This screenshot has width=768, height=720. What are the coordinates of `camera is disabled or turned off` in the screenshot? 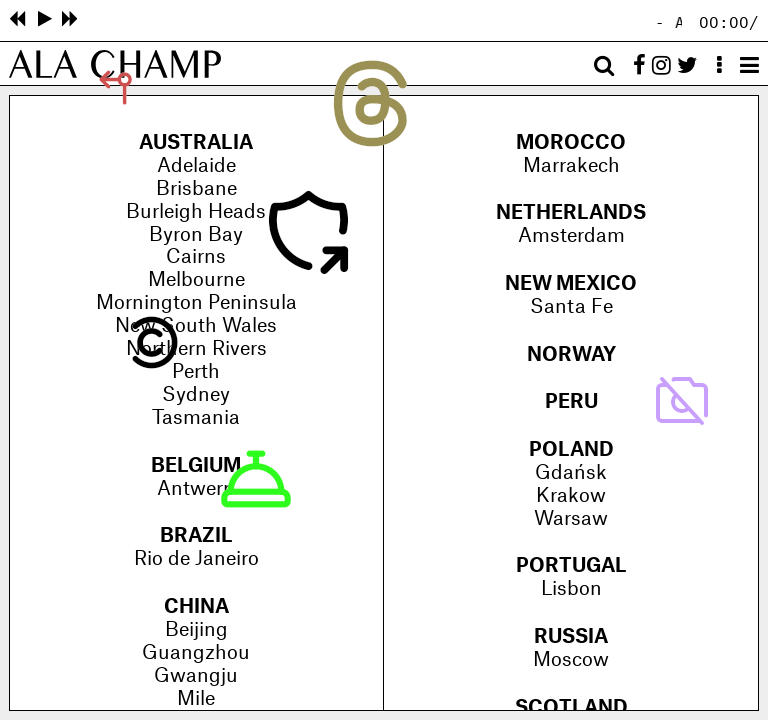 It's located at (682, 401).